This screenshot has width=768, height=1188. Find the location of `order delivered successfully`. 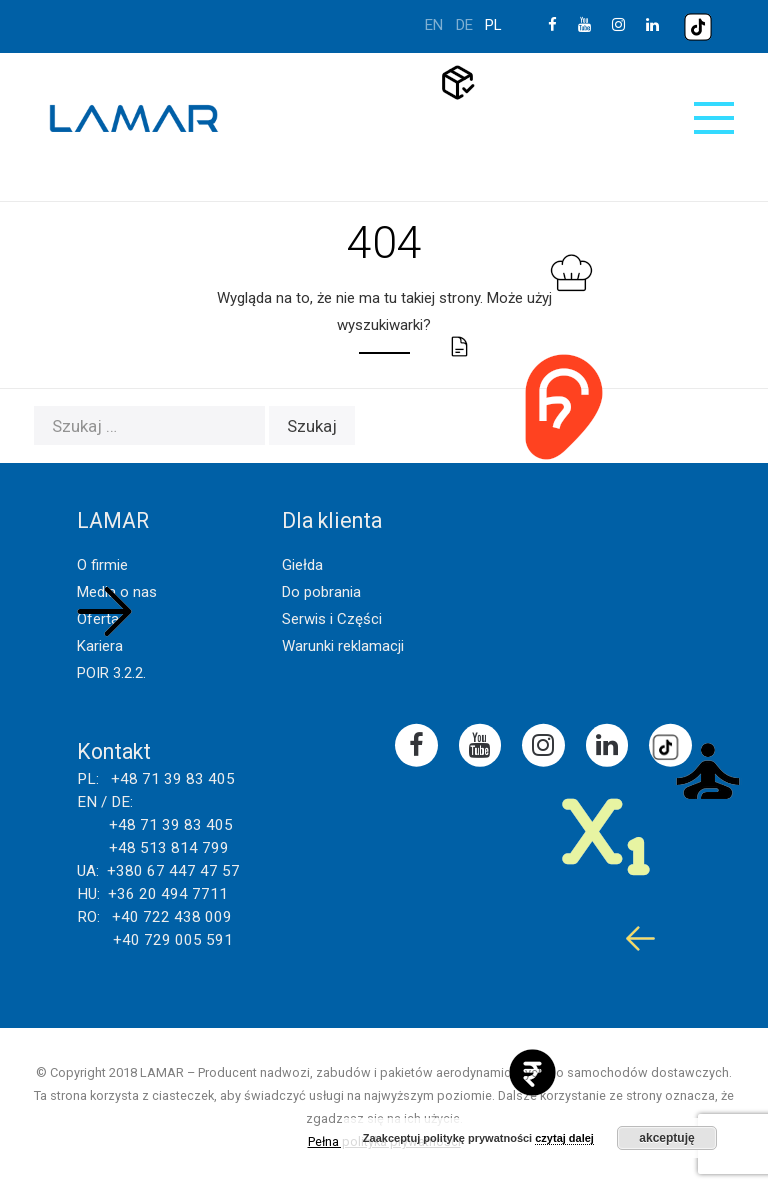

order delivered successfully is located at coordinates (457, 82).